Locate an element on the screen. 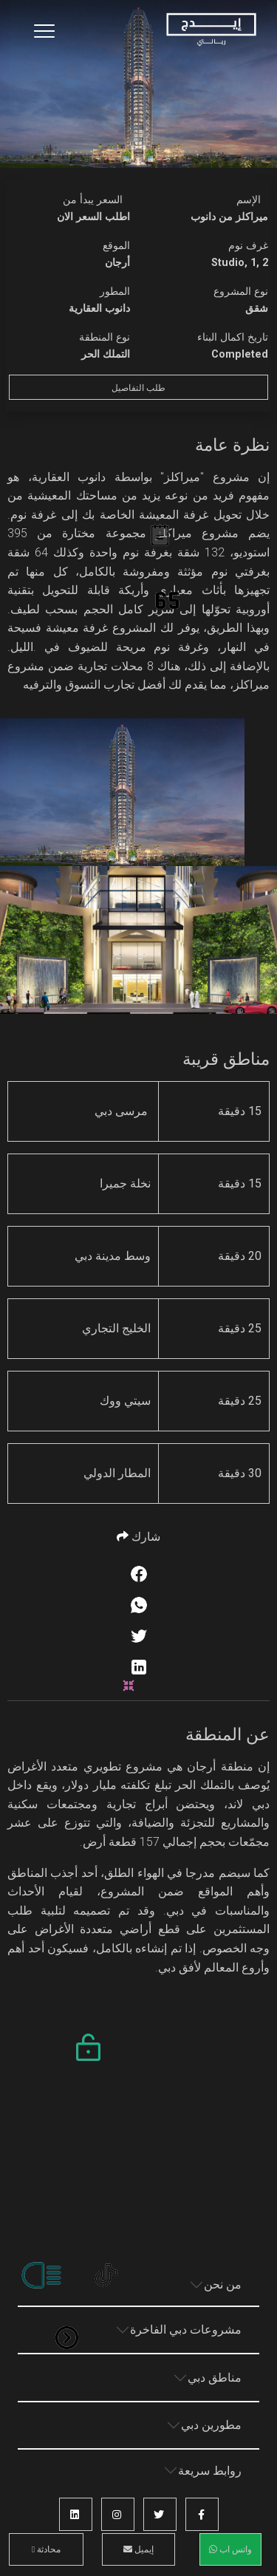 This screenshot has height=2576, width=277. go to next item or step is located at coordinates (66, 2337).